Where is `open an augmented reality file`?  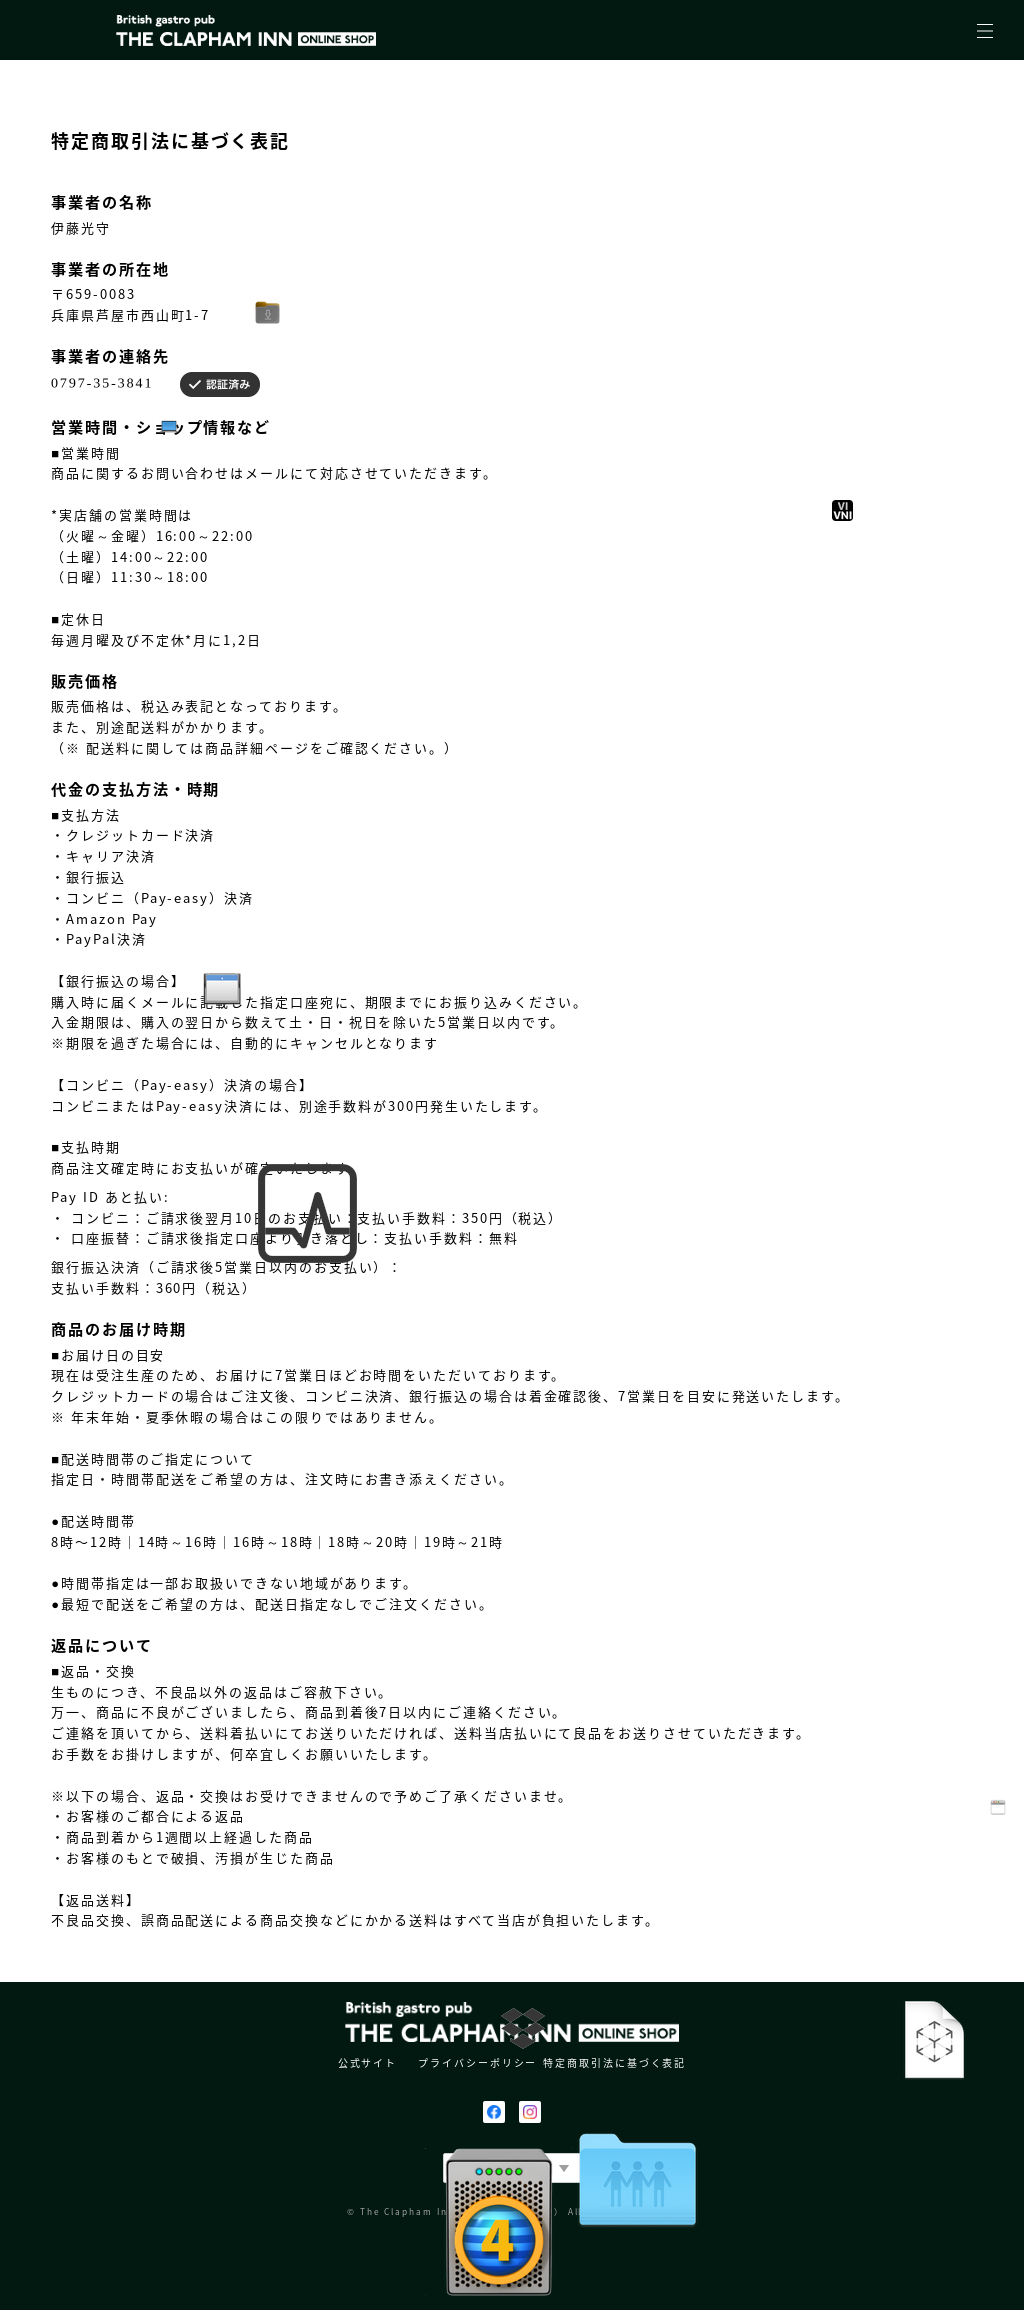 open an augmented reality file is located at coordinates (934, 2041).